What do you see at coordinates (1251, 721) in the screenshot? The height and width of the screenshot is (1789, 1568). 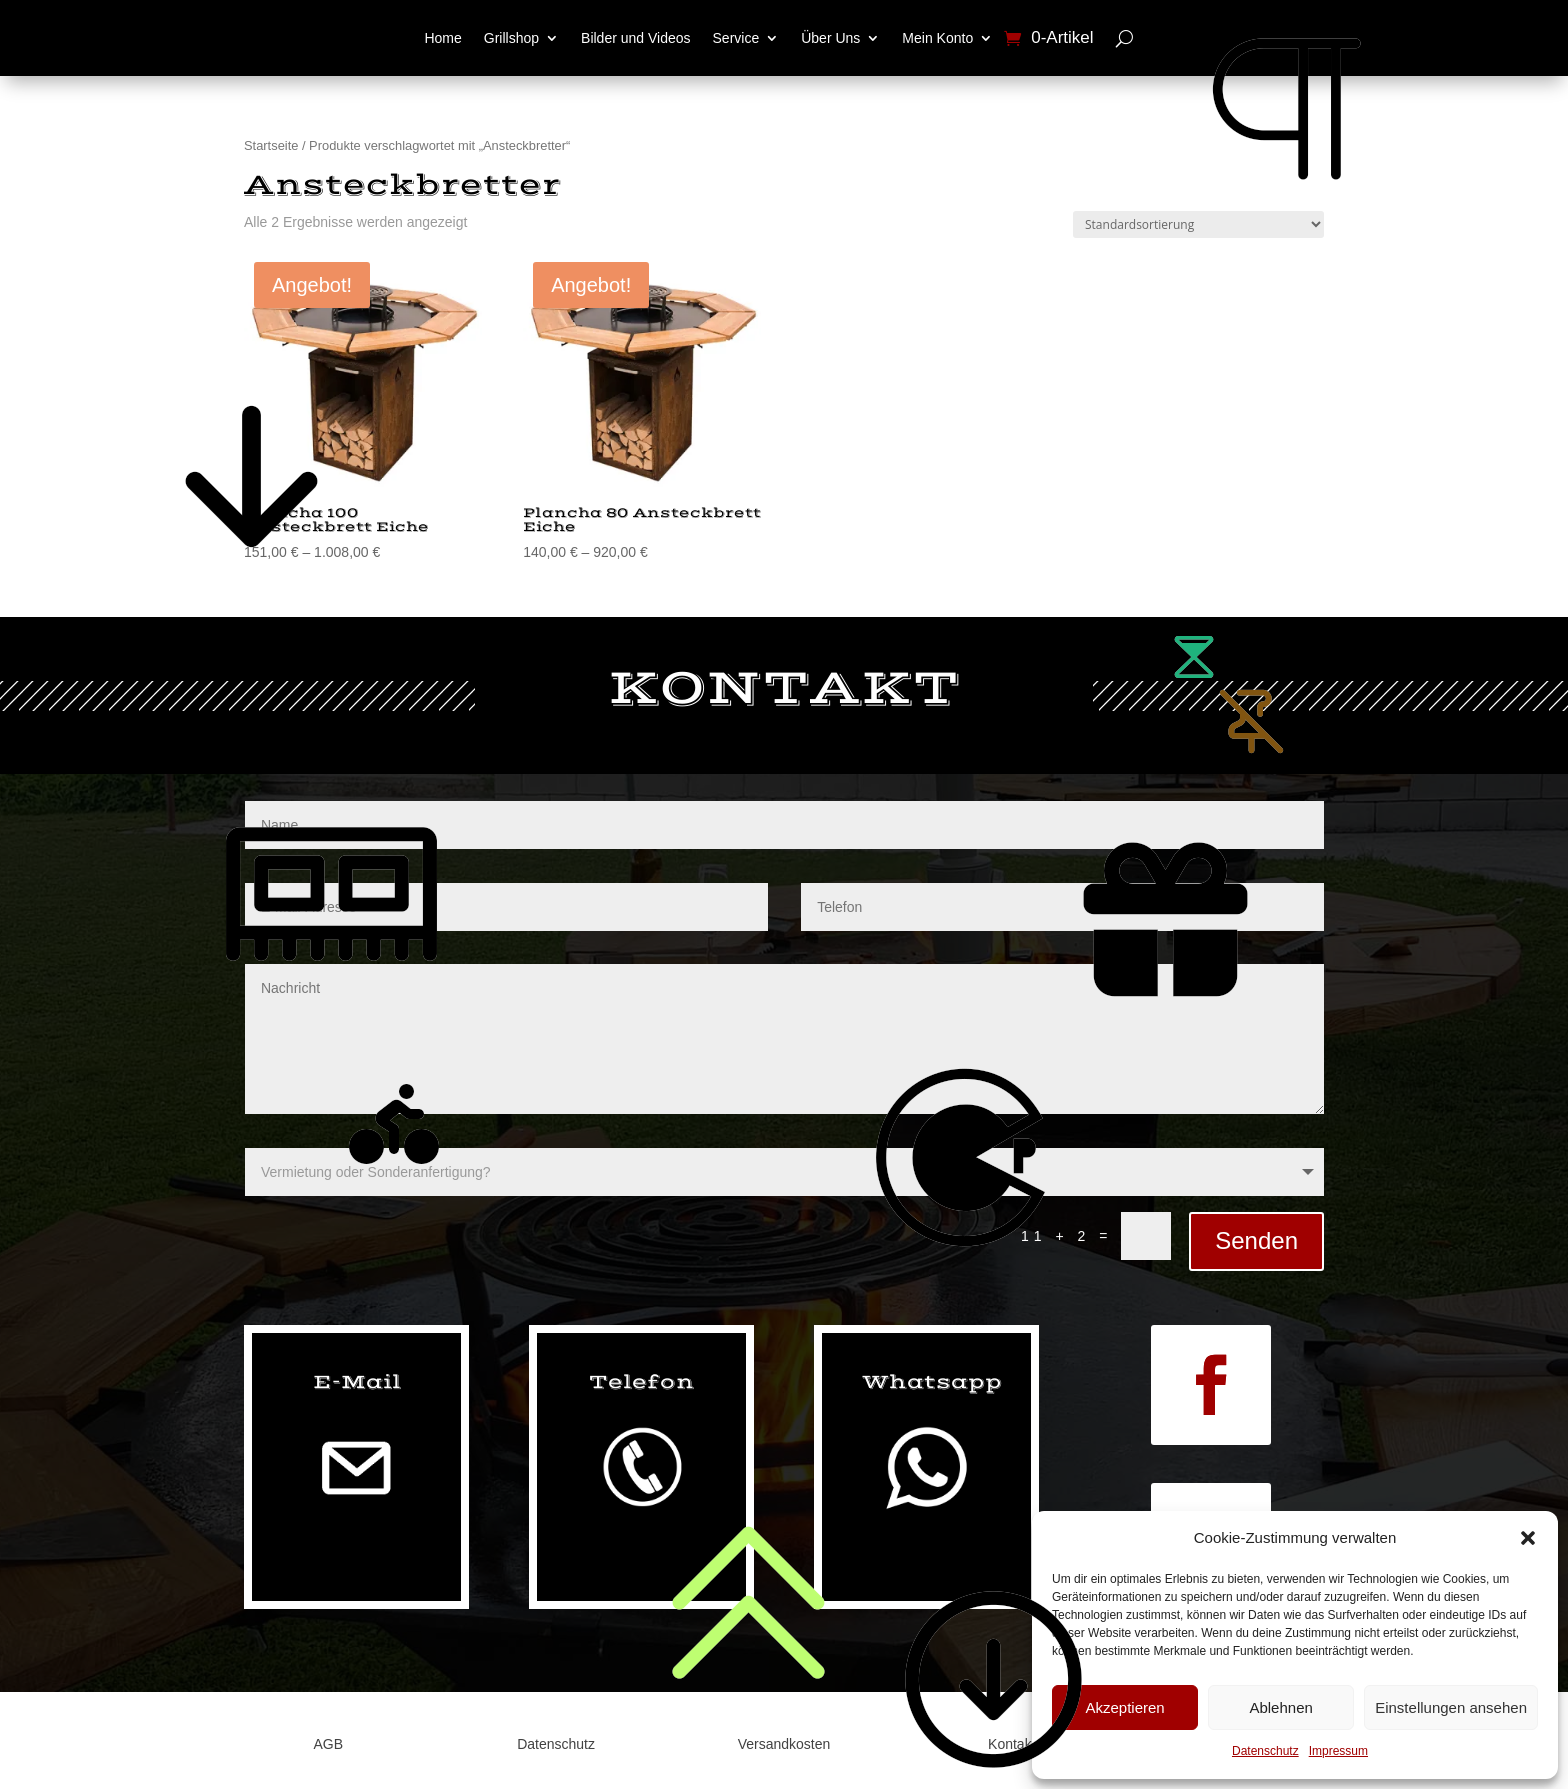 I see `unpin an item from its current location` at bounding box center [1251, 721].